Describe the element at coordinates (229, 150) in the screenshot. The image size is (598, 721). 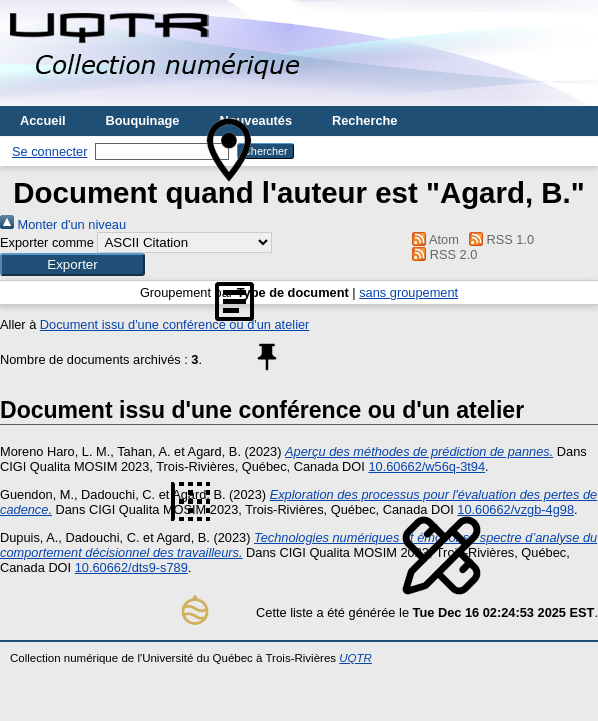
I see `view current location on map` at that location.